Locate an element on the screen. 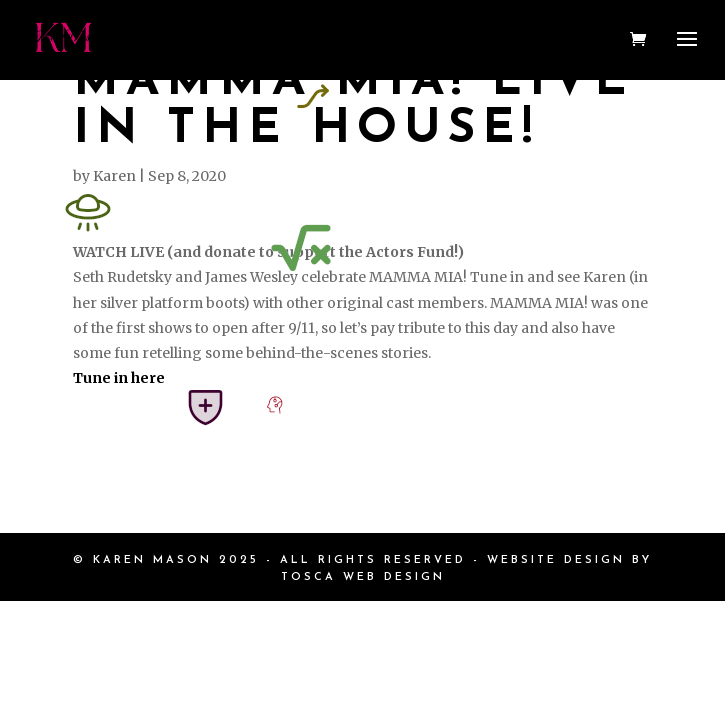  access sci-fi or space-themed content is located at coordinates (88, 212).